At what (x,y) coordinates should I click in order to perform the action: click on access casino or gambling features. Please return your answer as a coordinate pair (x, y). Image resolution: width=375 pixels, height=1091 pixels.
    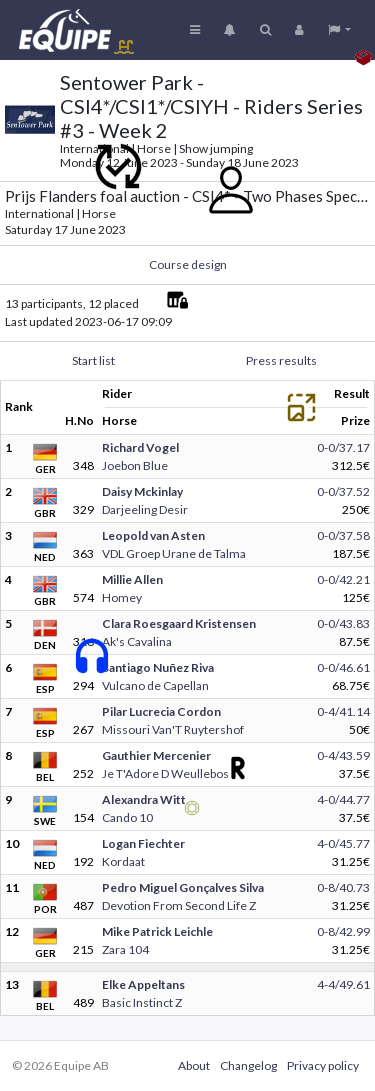
    Looking at the image, I should click on (192, 808).